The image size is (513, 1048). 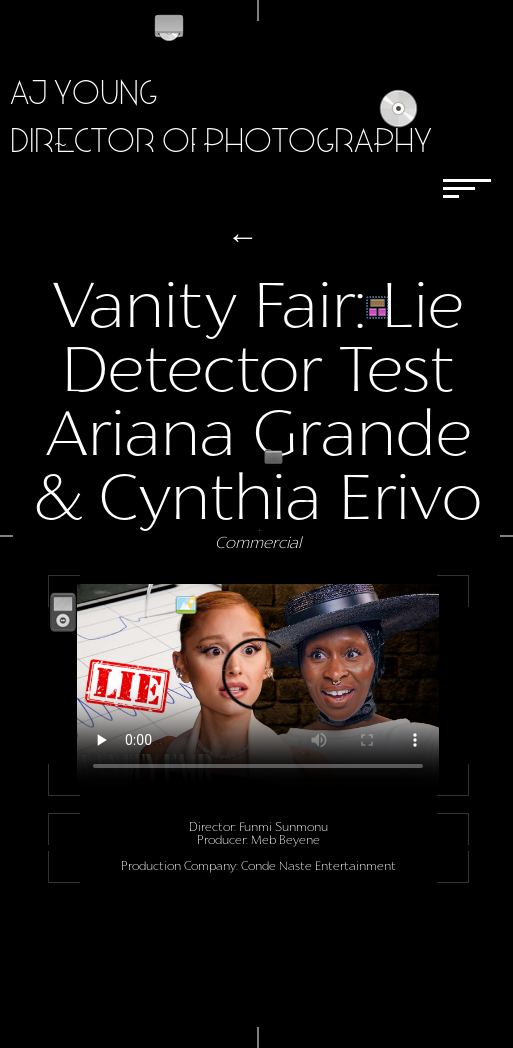 I want to click on select all items in the current view, so click(x=377, y=307).